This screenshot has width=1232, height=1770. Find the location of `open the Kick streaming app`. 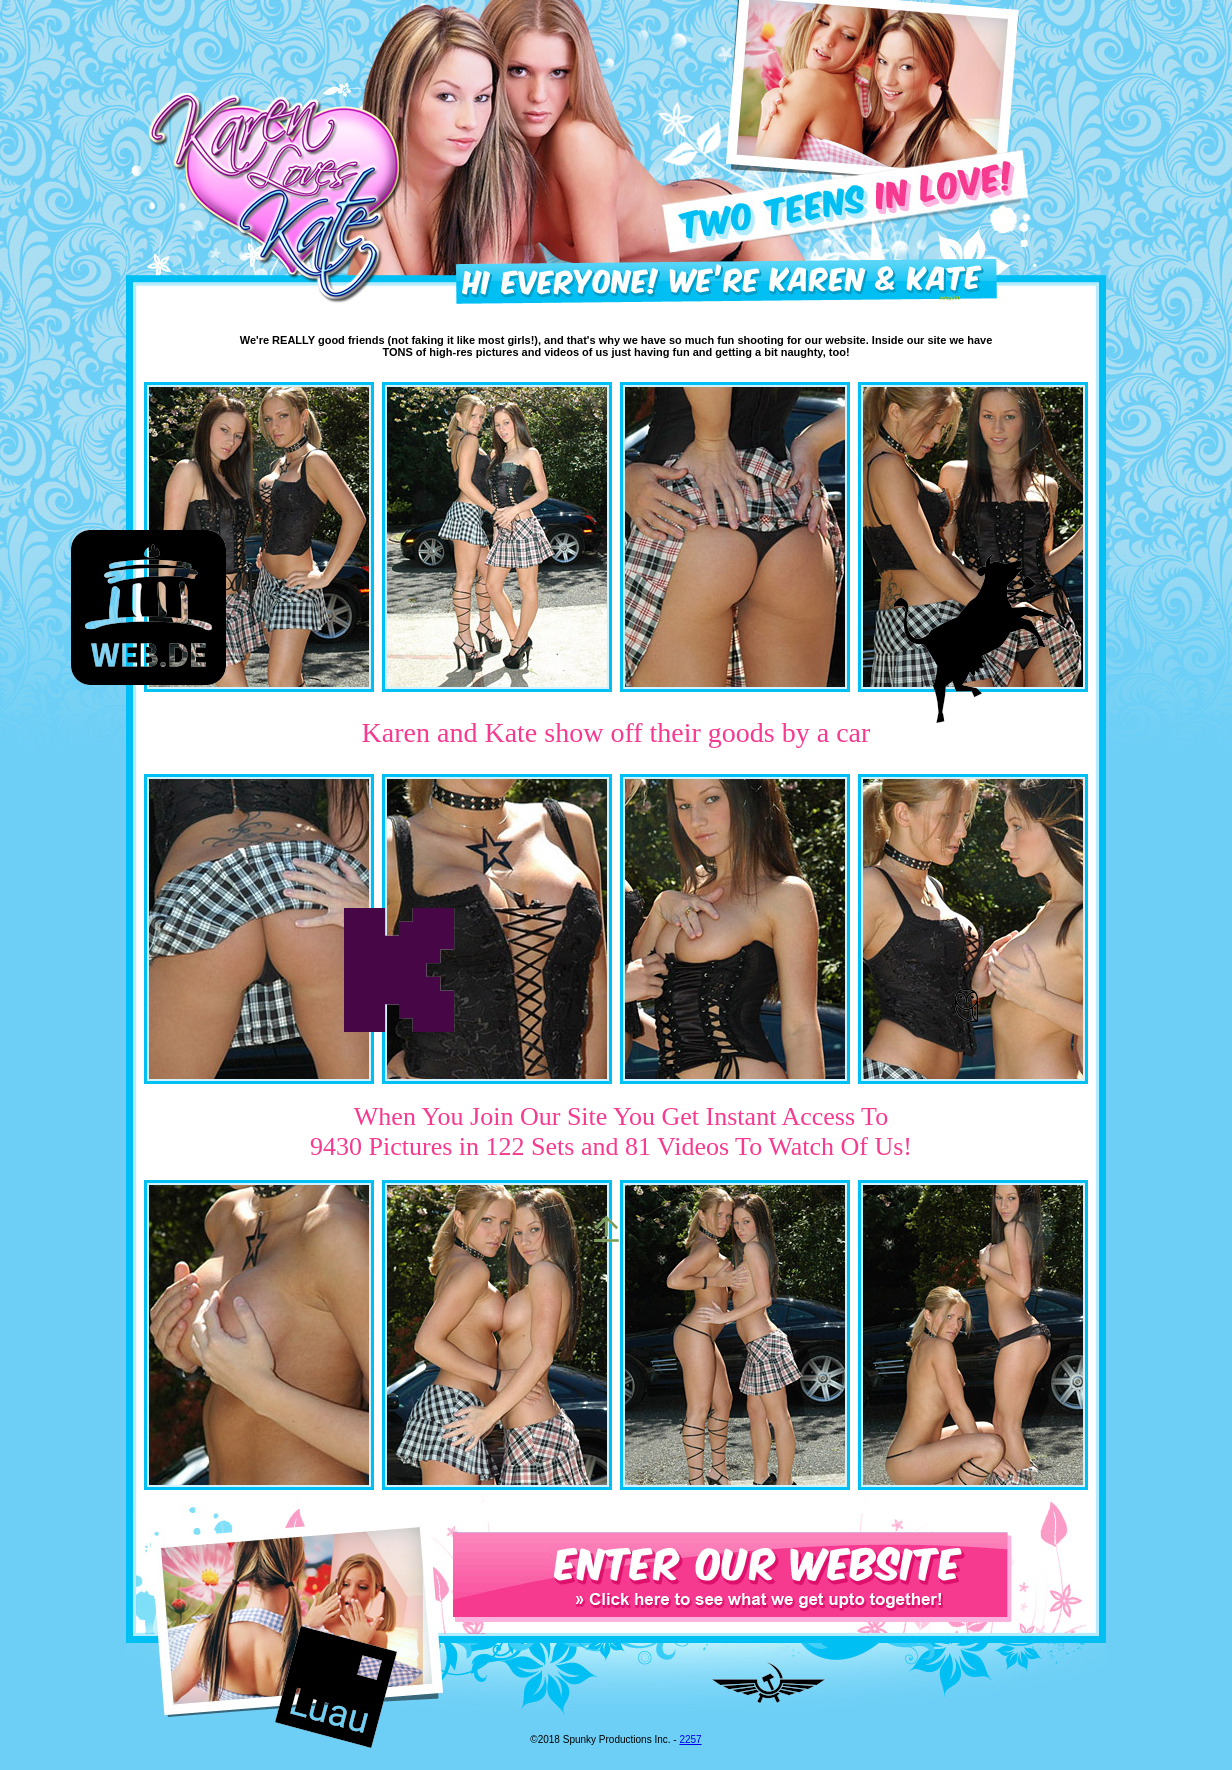

open the Kick streaming app is located at coordinates (399, 970).